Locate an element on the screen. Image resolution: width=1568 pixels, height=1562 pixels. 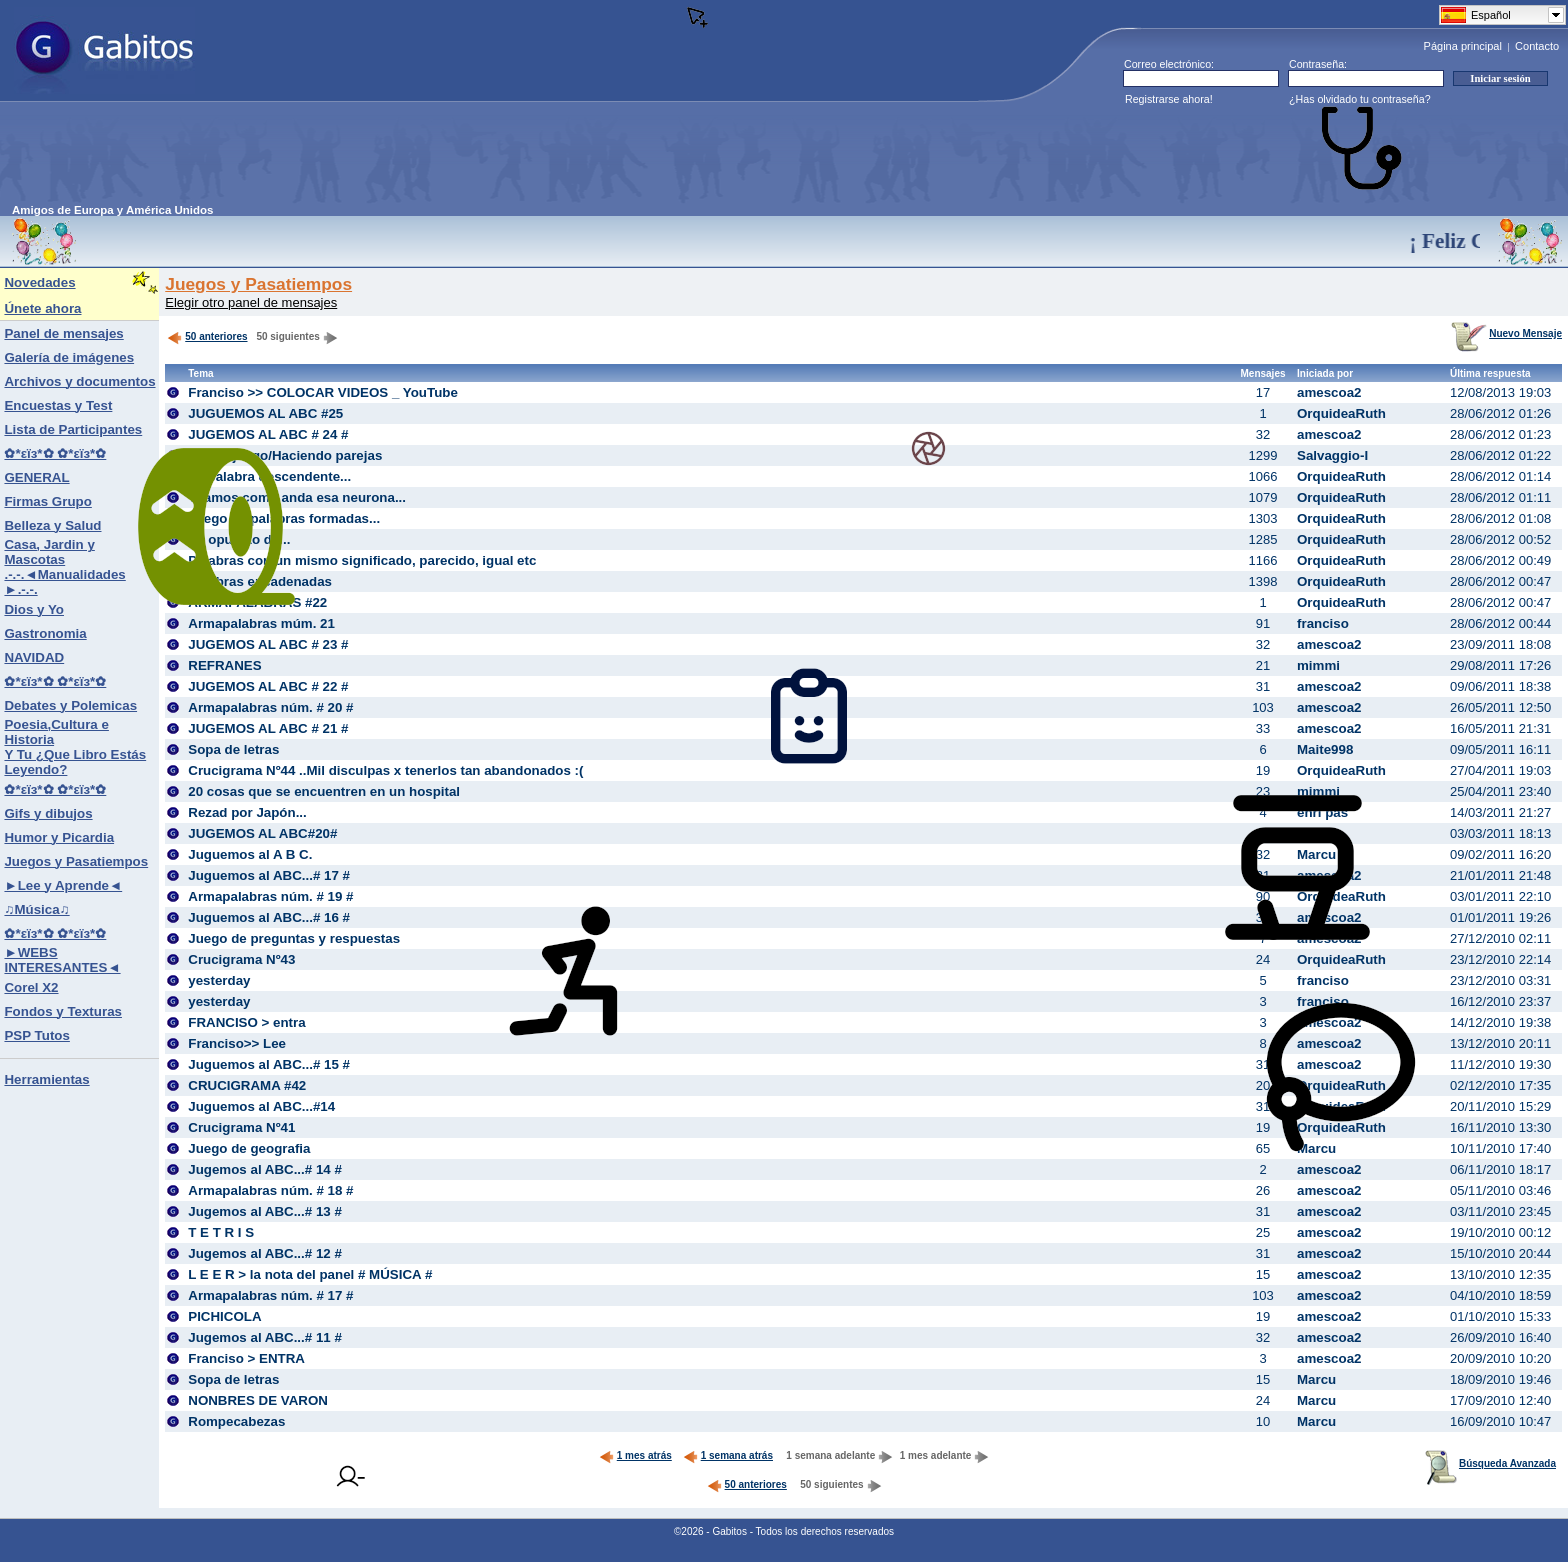
add a new cursor or pointer is located at coordinates (696, 16).